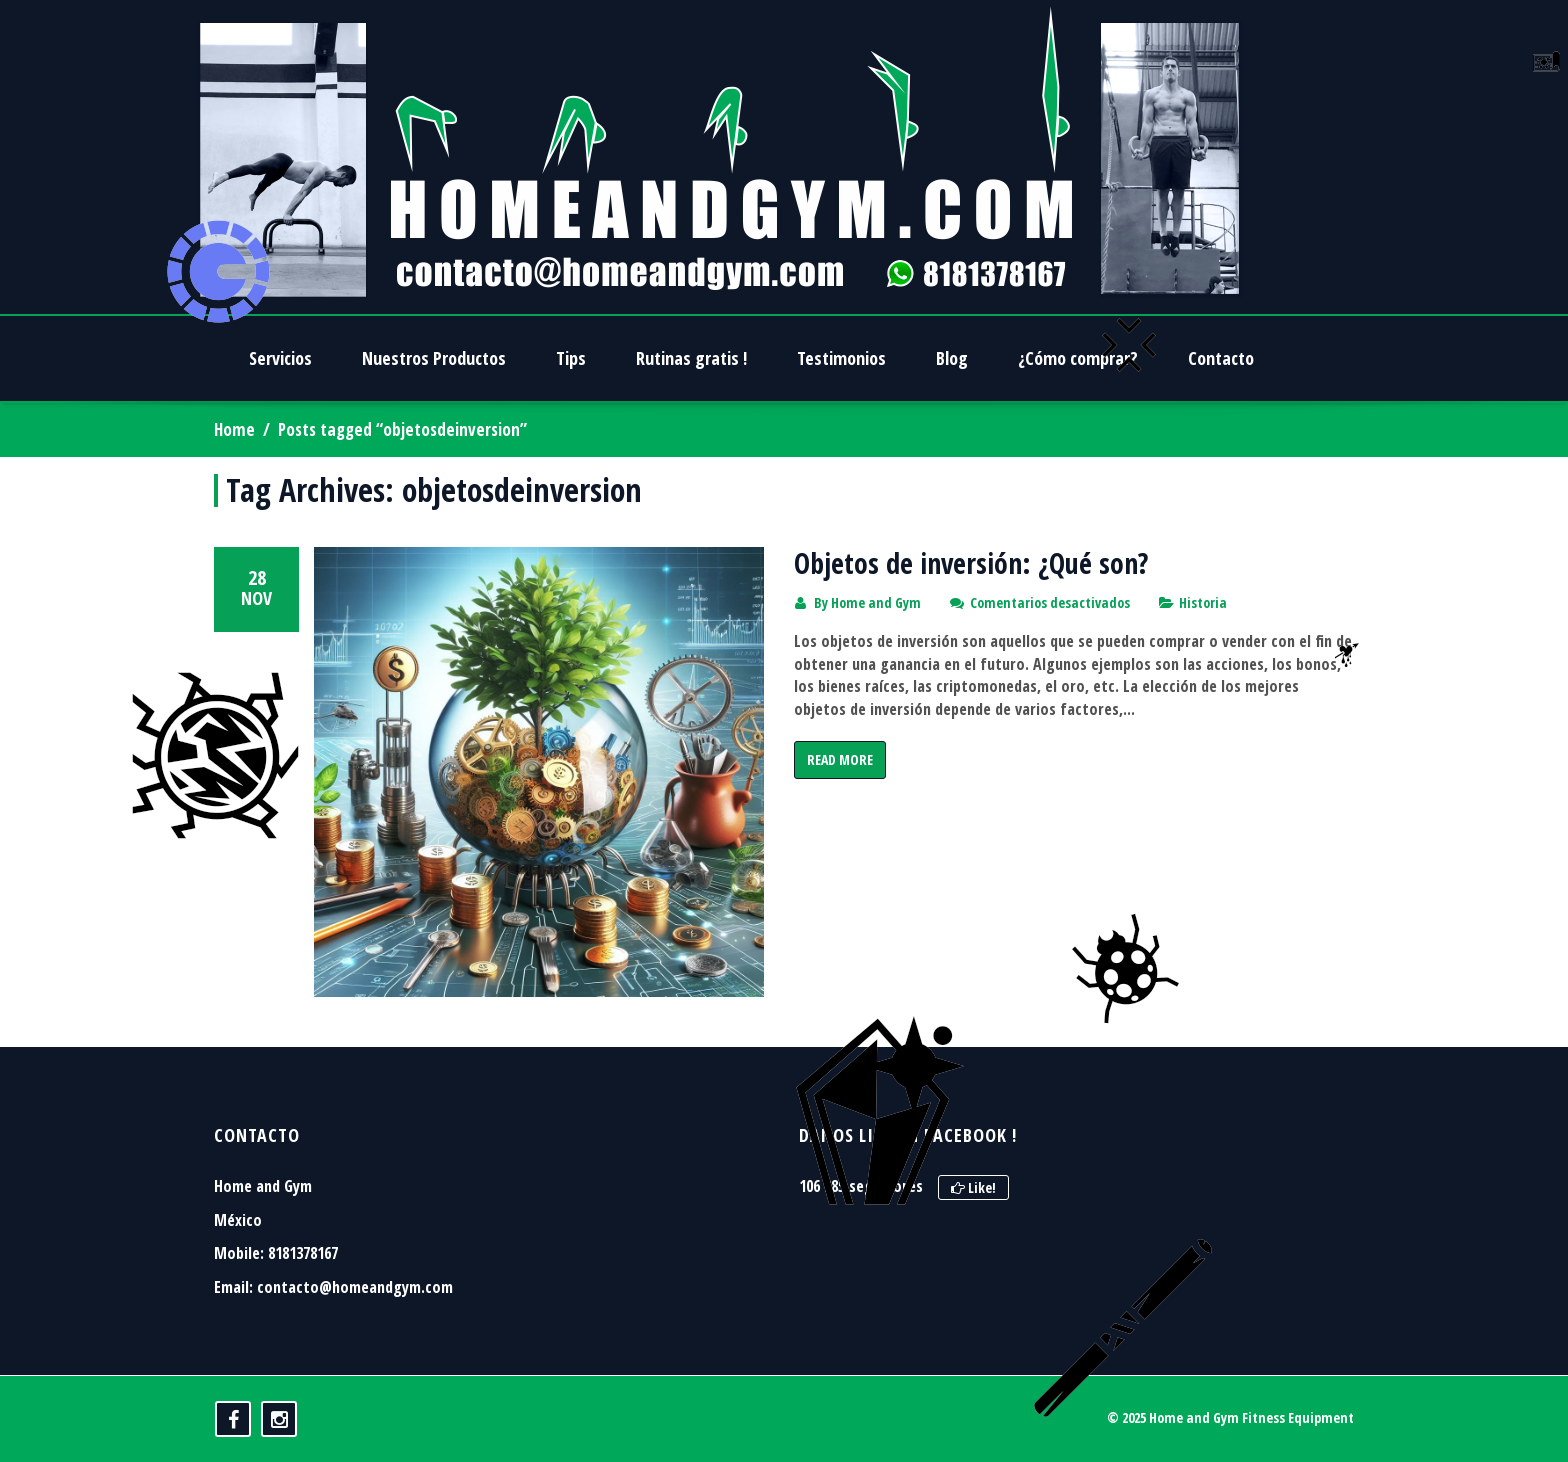 Image resolution: width=1568 pixels, height=1462 pixels. I want to click on indicates a racing or competition game mode, so click(872, 1111).